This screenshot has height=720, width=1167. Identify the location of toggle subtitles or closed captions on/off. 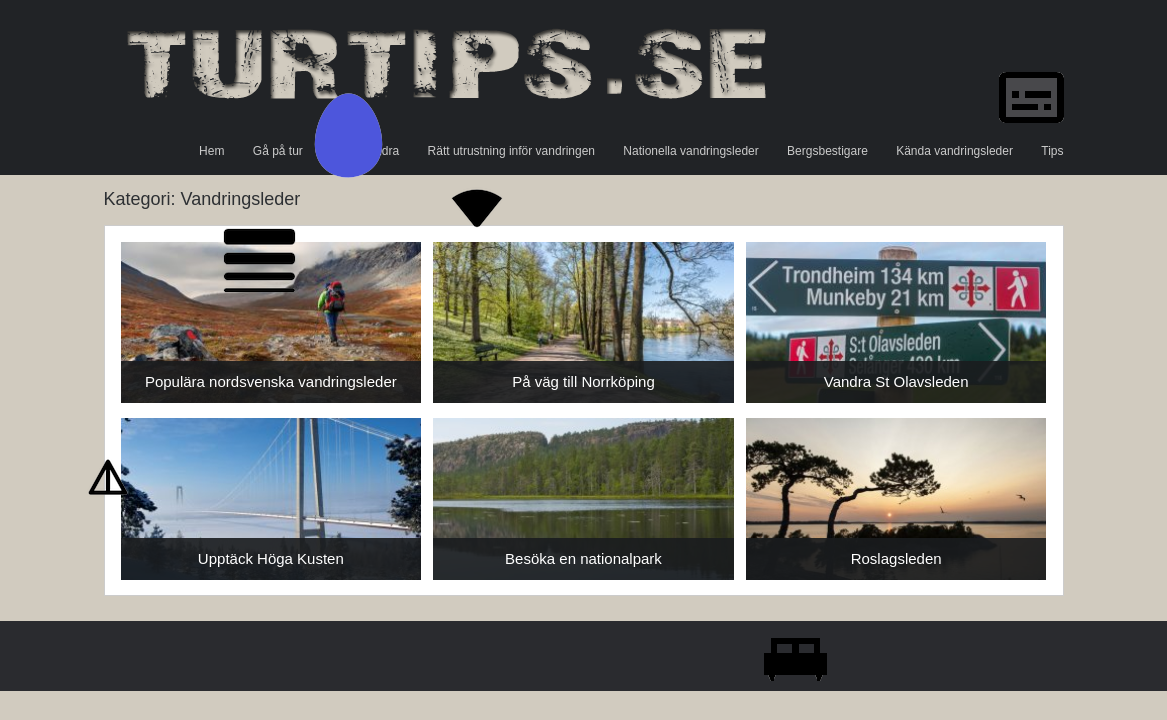
(1031, 97).